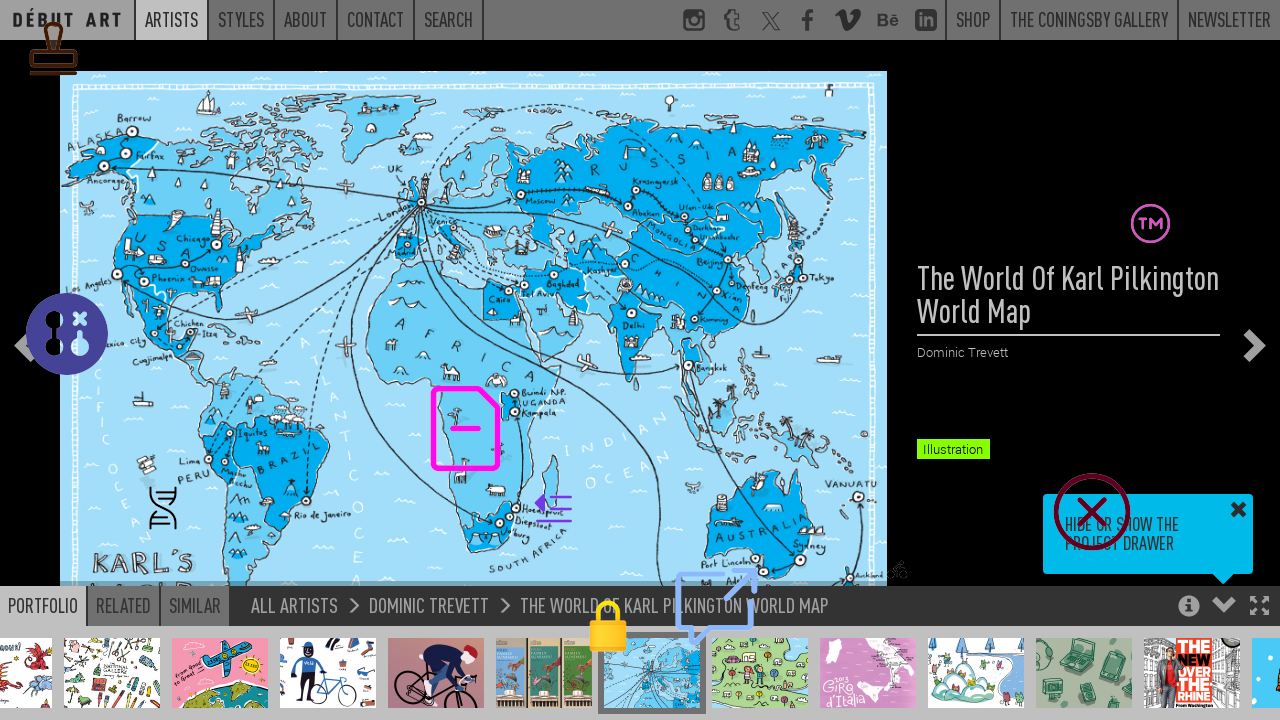 This screenshot has height=720, width=1280. What do you see at coordinates (554, 509) in the screenshot?
I see `decrease text indentation` at bounding box center [554, 509].